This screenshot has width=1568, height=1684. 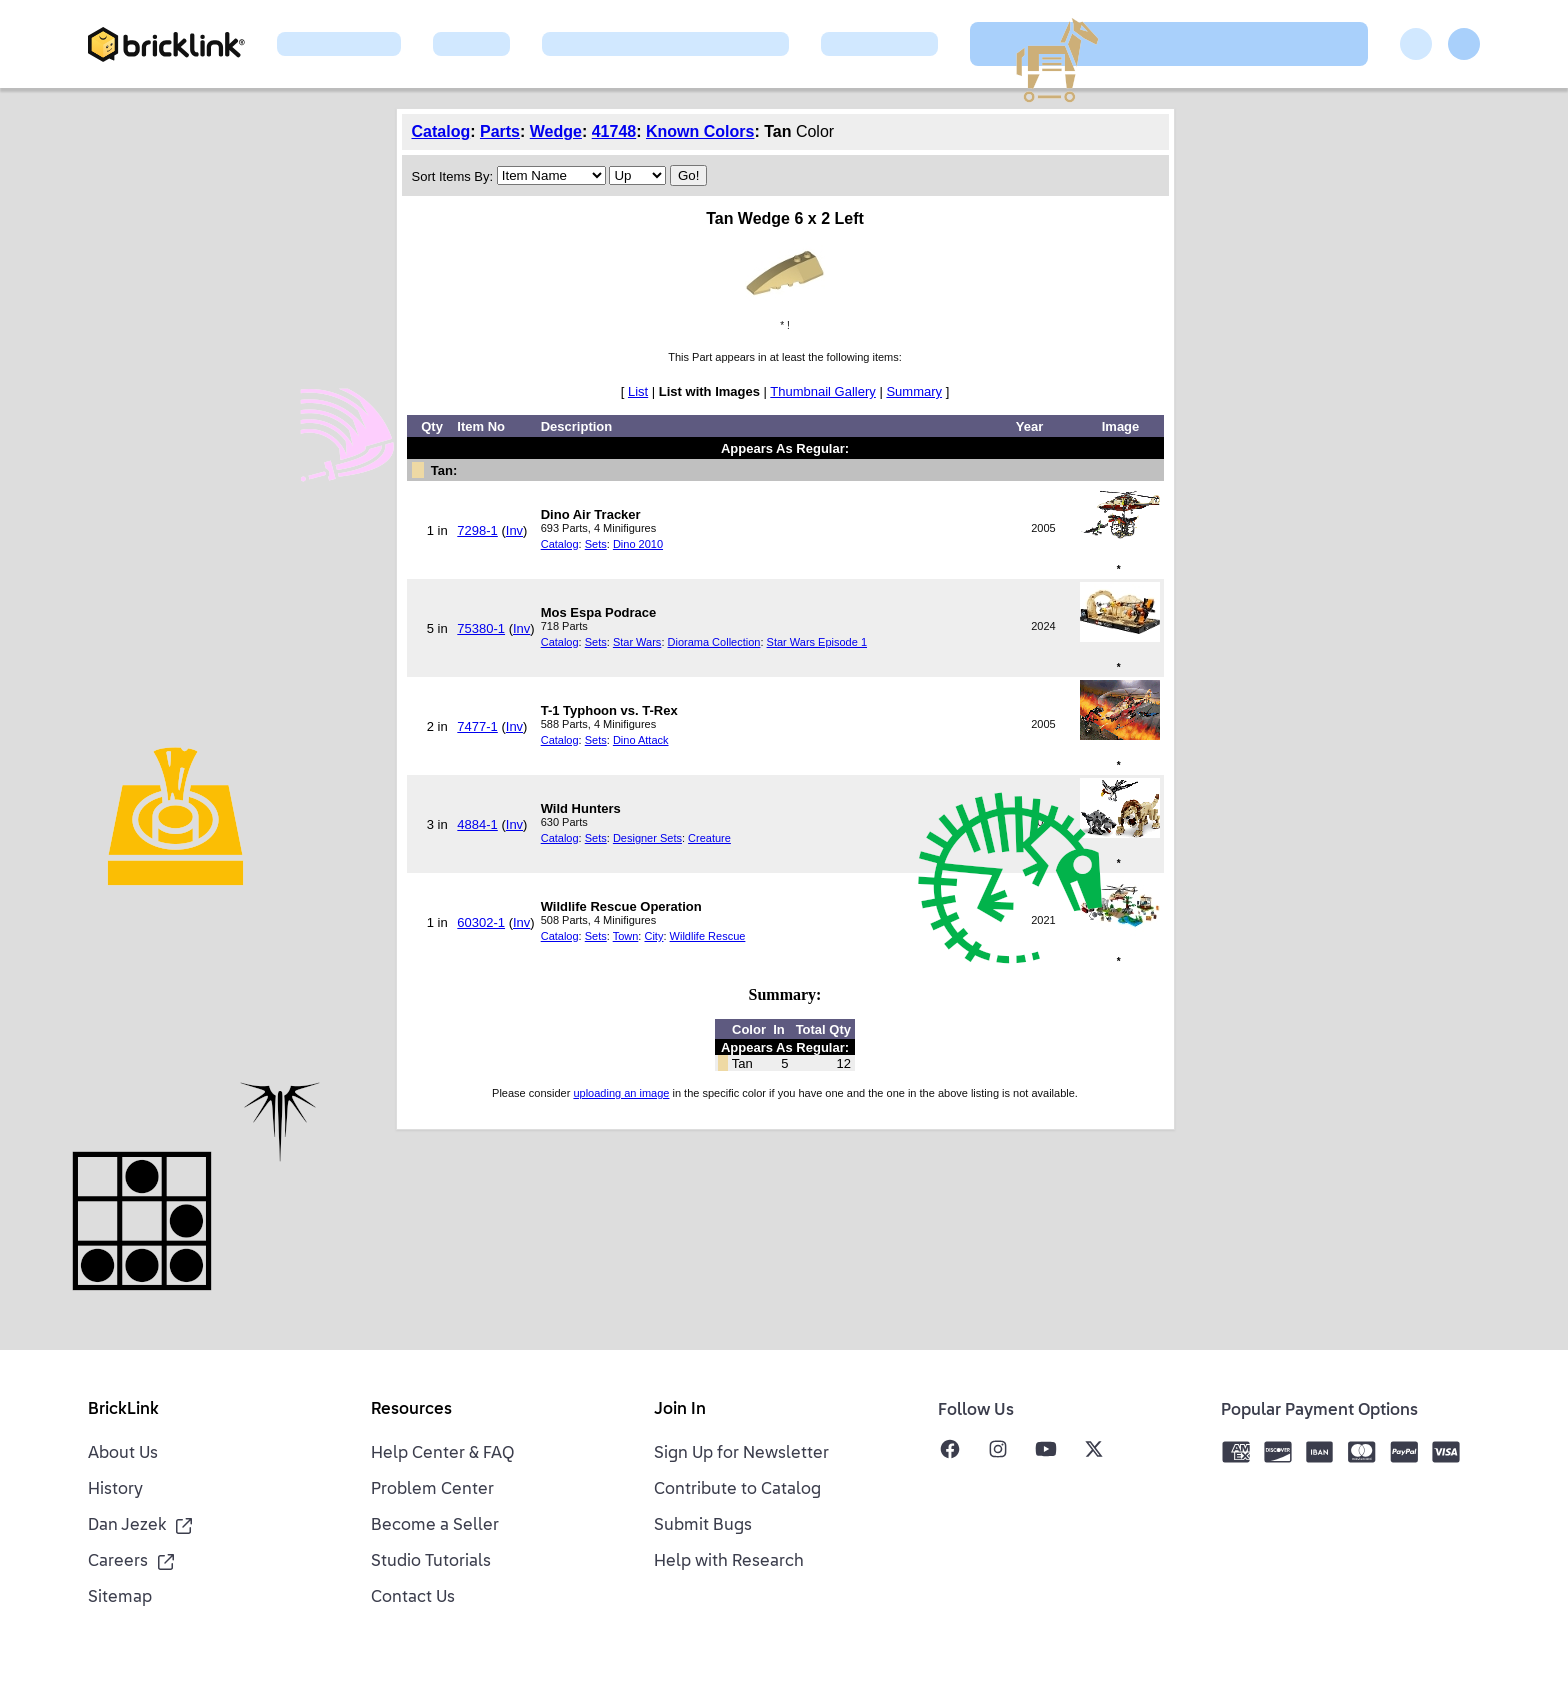 What do you see at coordinates (142, 1221) in the screenshot?
I see `conway's game of life glider pattern` at bounding box center [142, 1221].